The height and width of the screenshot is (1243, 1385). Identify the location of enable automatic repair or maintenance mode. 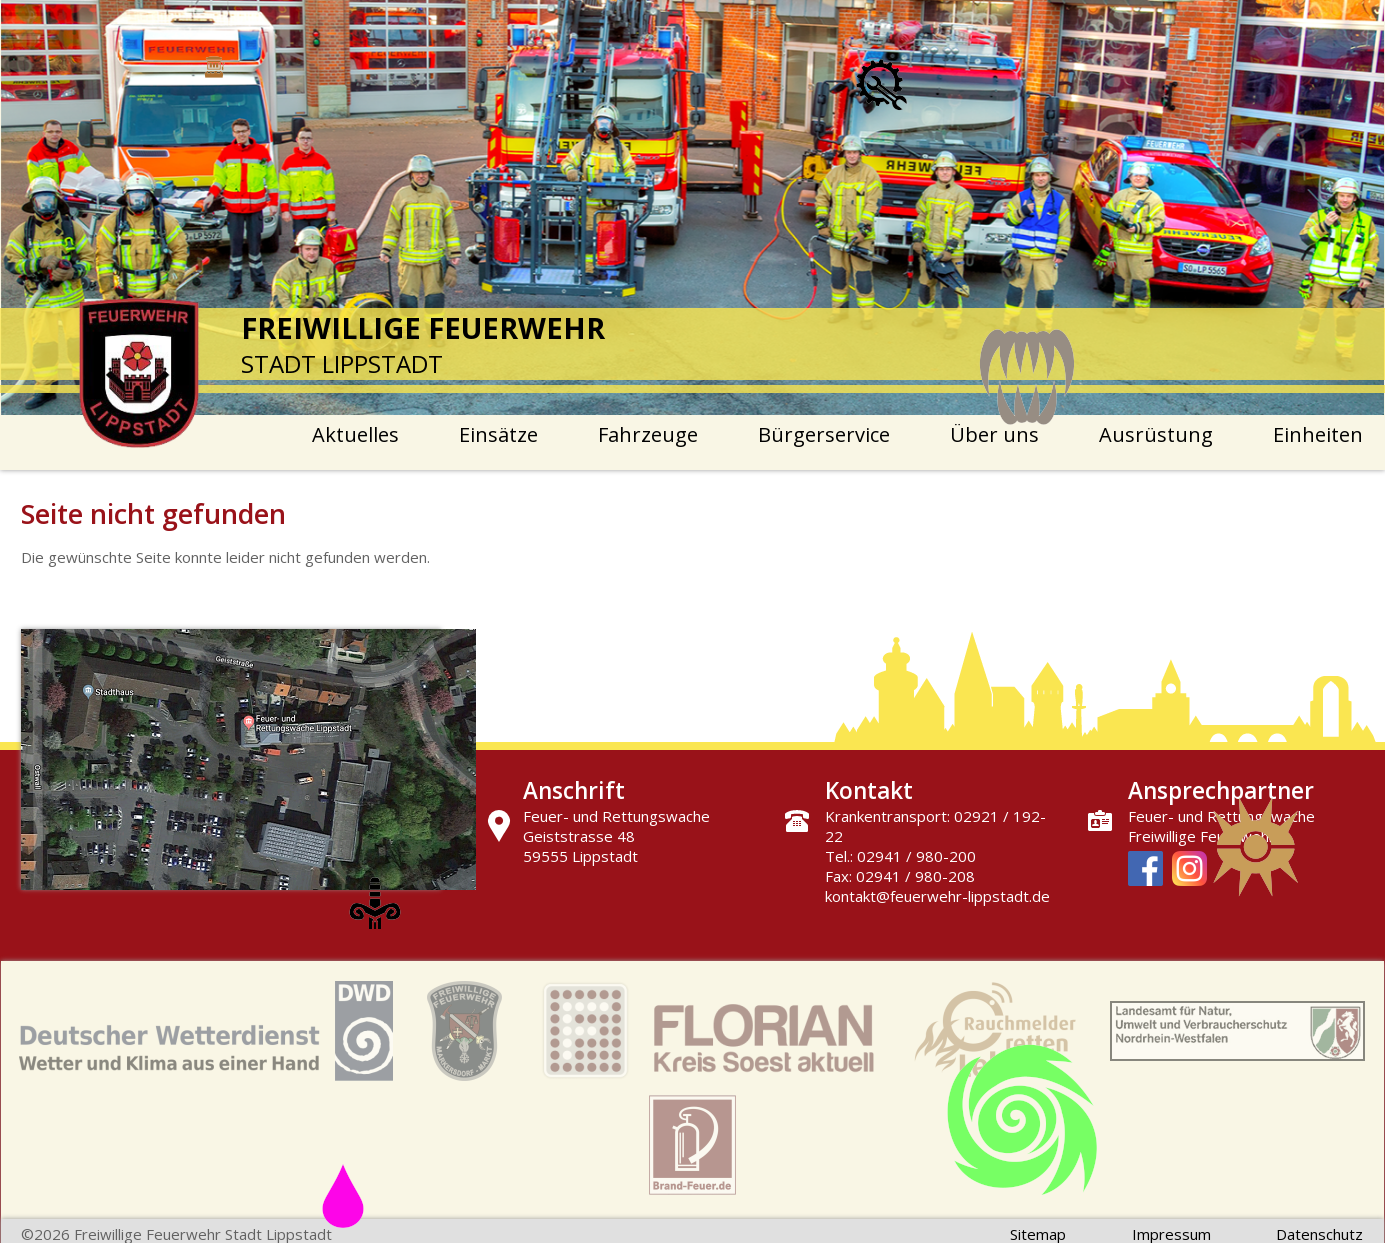
(881, 84).